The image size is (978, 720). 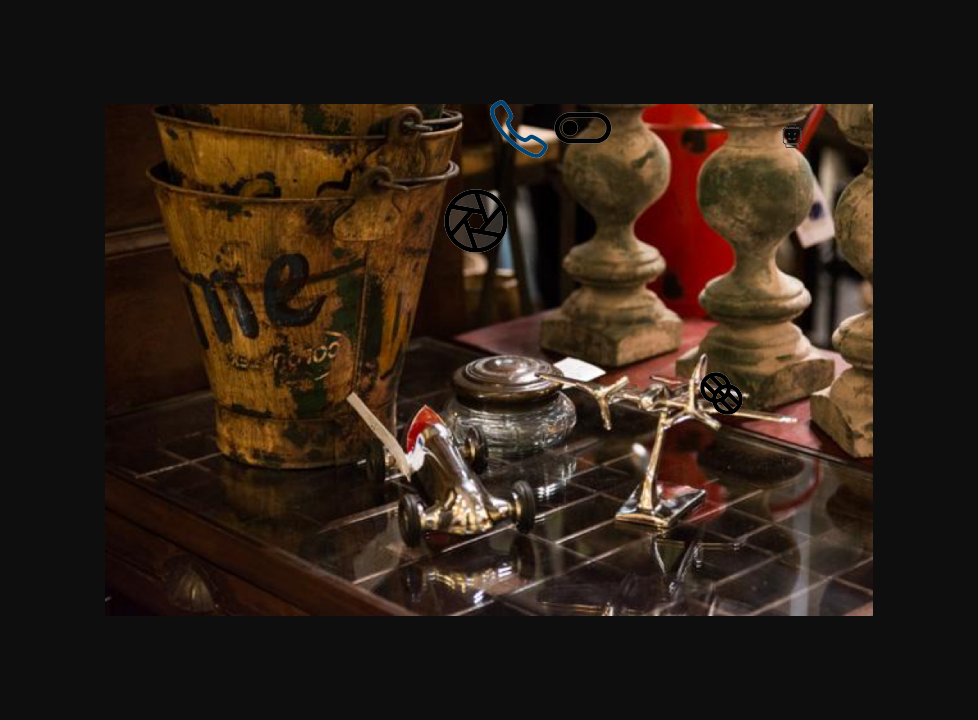 I want to click on adjust camera aperture settings, so click(x=476, y=221).